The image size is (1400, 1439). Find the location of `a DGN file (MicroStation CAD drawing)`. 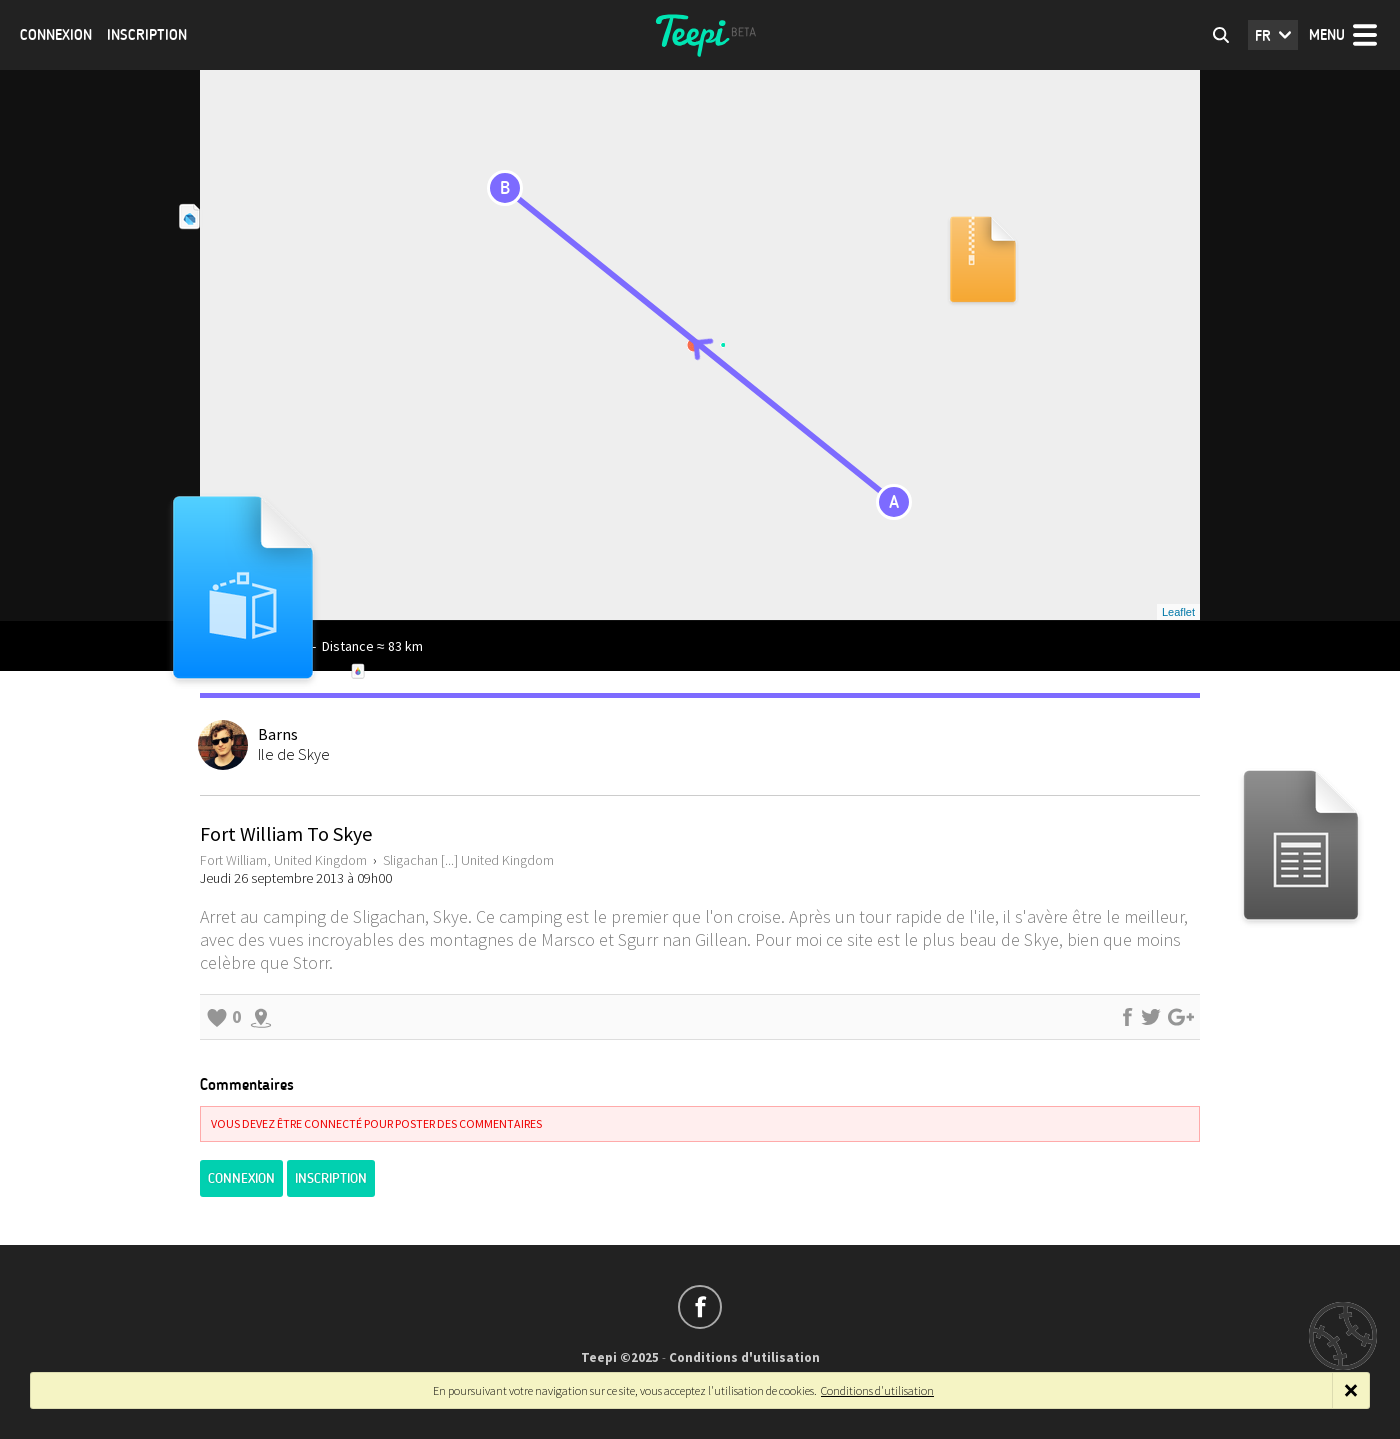

a DGN file (MicroStation CAD drawing) is located at coordinates (243, 591).